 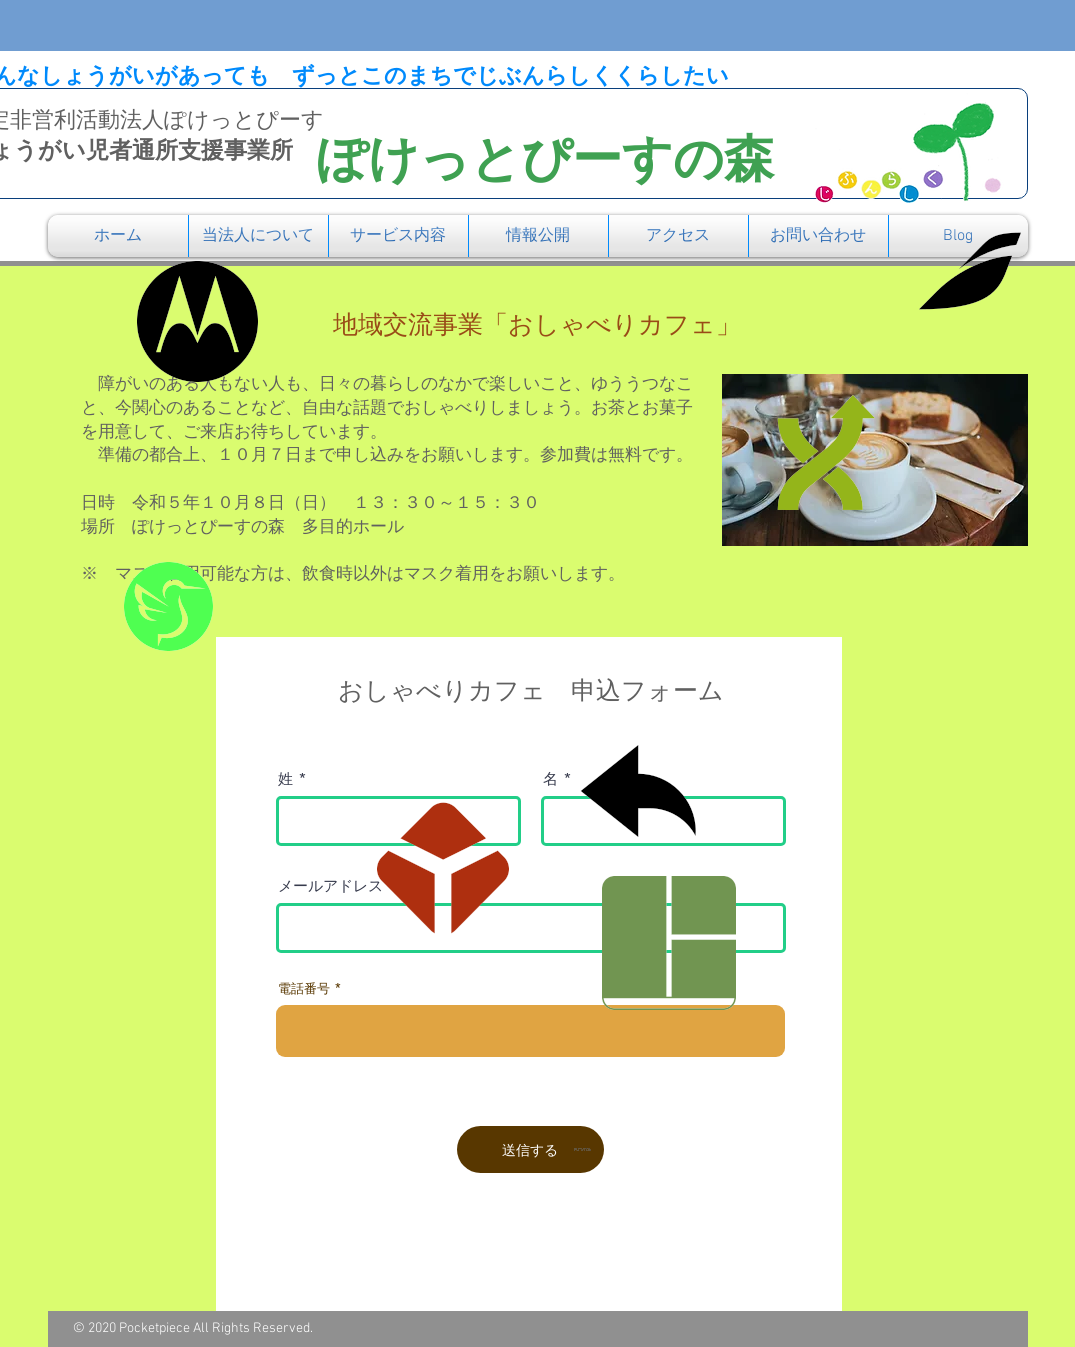 What do you see at coordinates (826, 452) in the screenshot?
I see `open git extensions application` at bounding box center [826, 452].